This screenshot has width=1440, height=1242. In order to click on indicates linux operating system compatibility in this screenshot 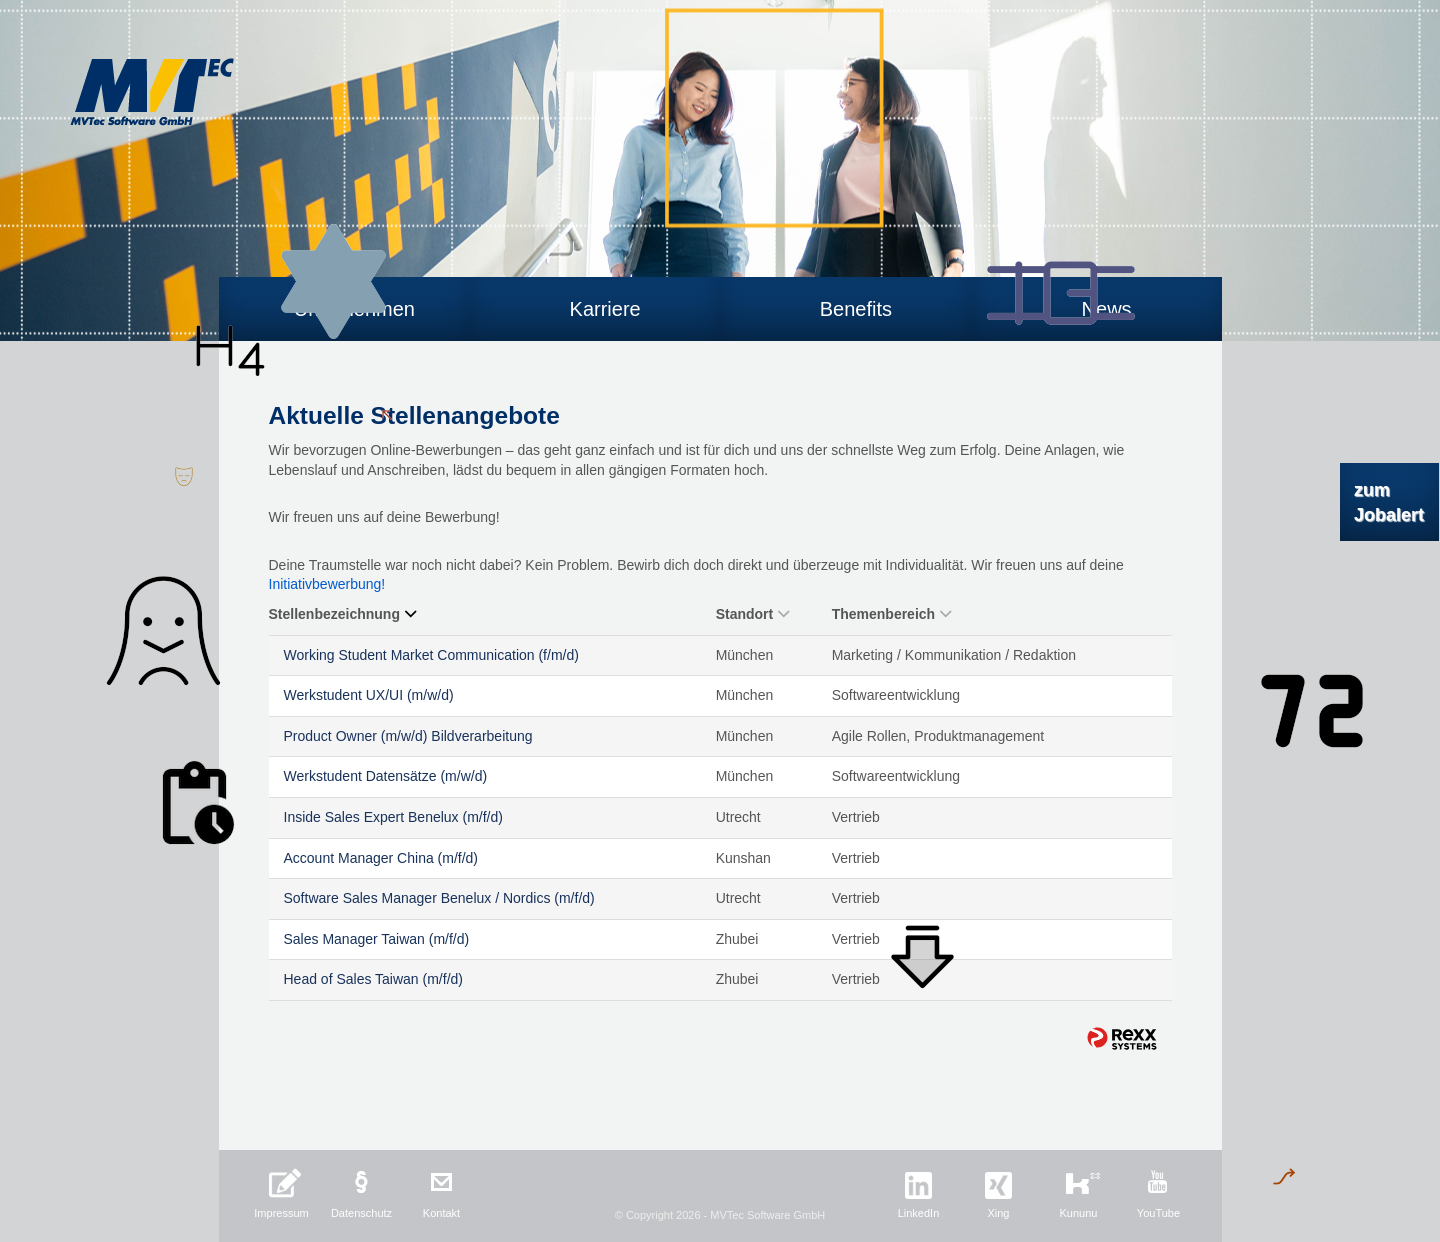, I will do `click(163, 637)`.